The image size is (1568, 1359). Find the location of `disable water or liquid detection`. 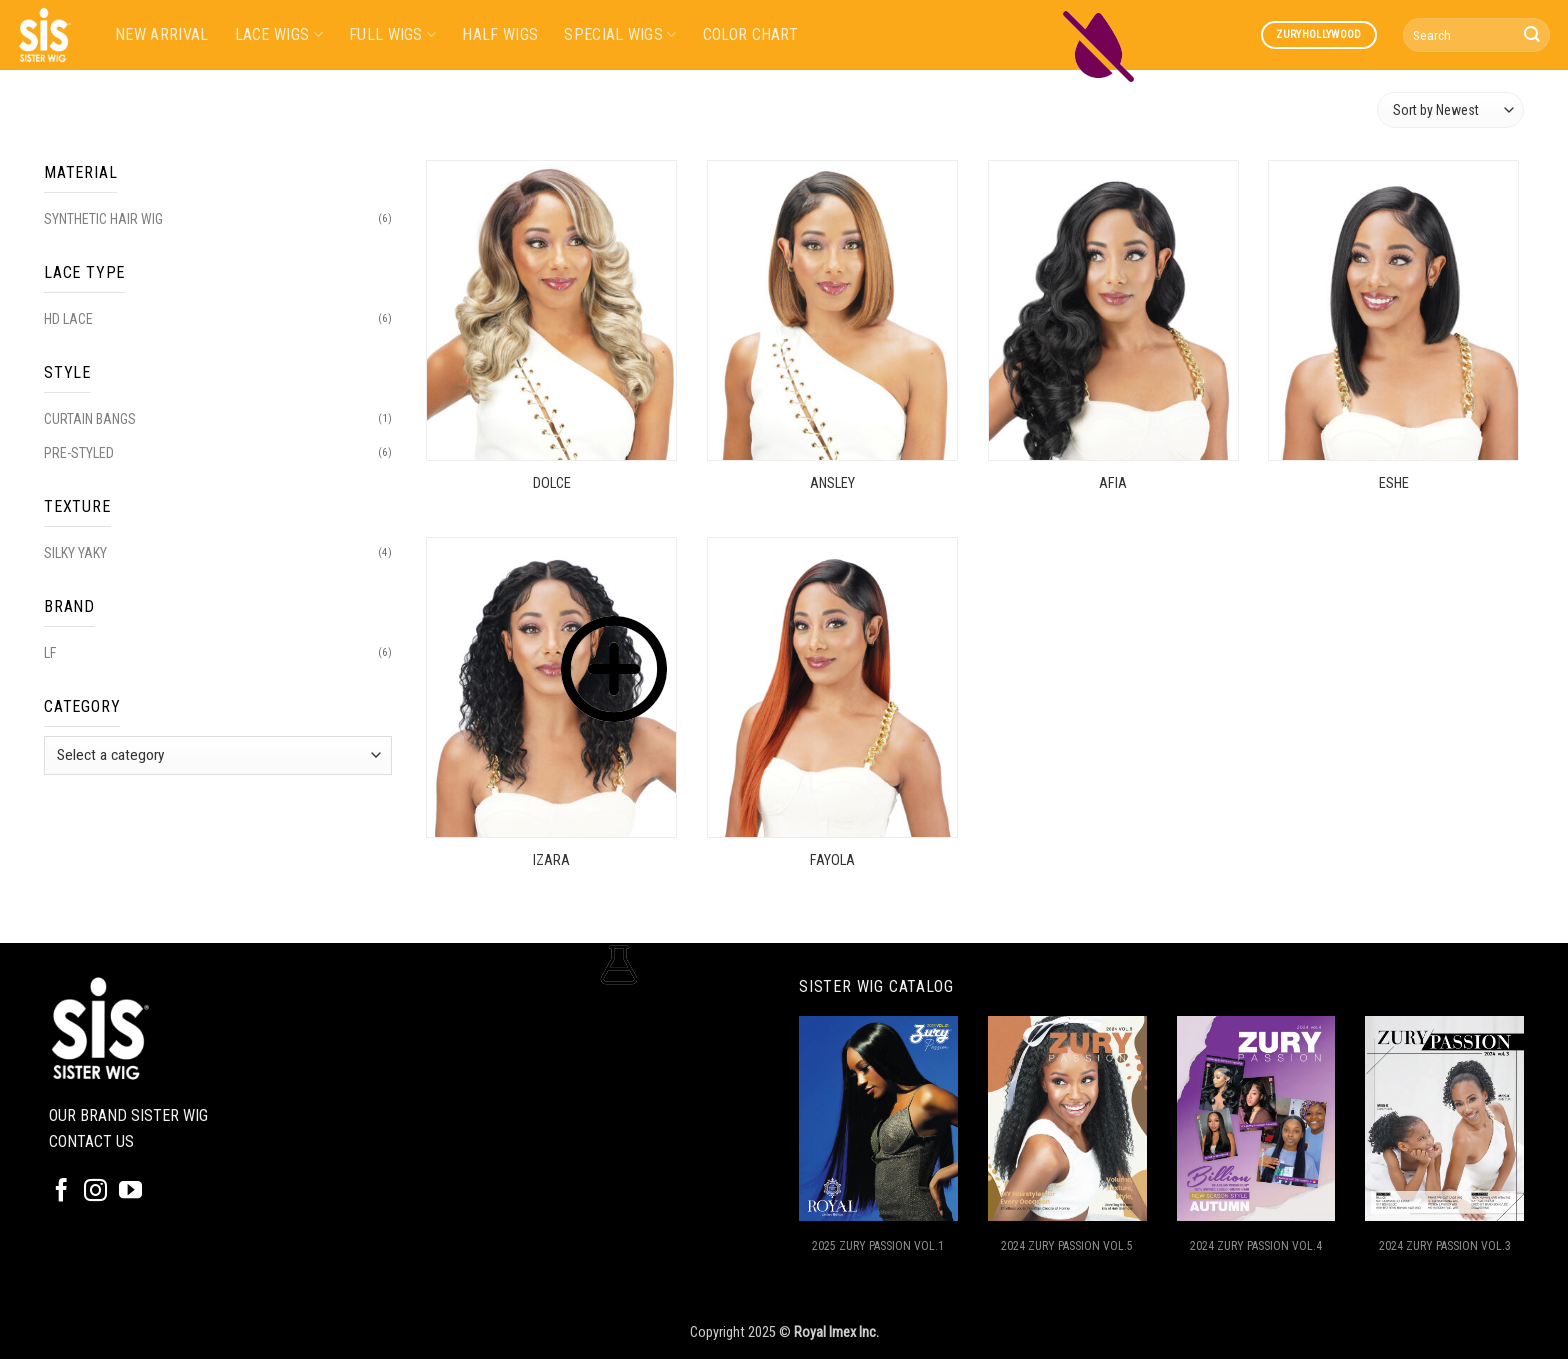

disable water or liquid detection is located at coordinates (1098, 46).